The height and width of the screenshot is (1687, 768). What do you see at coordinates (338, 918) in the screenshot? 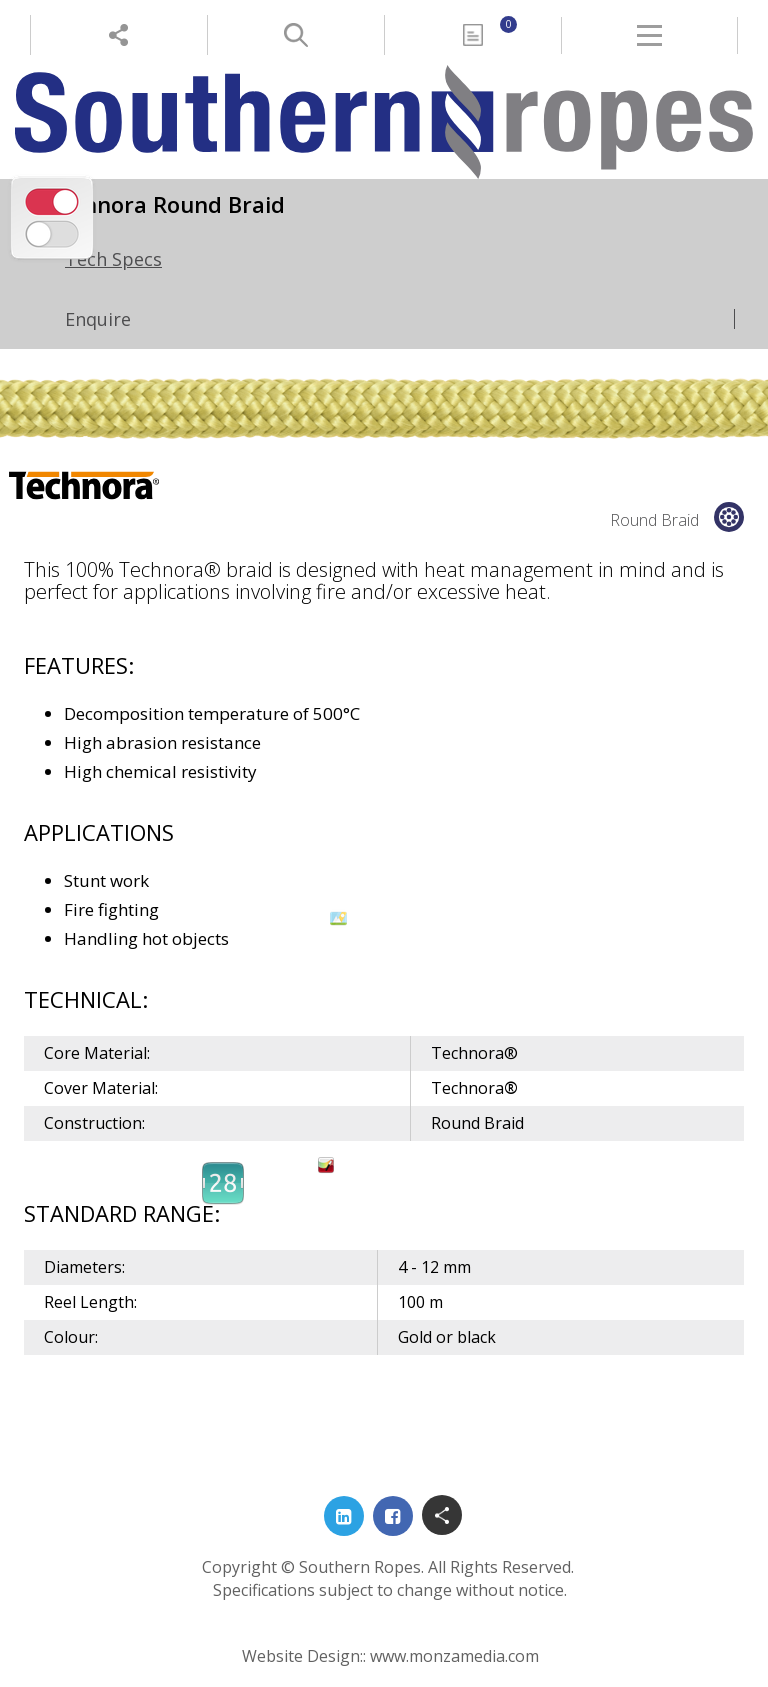
I see `open the photos app` at bounding box center [338, 918].